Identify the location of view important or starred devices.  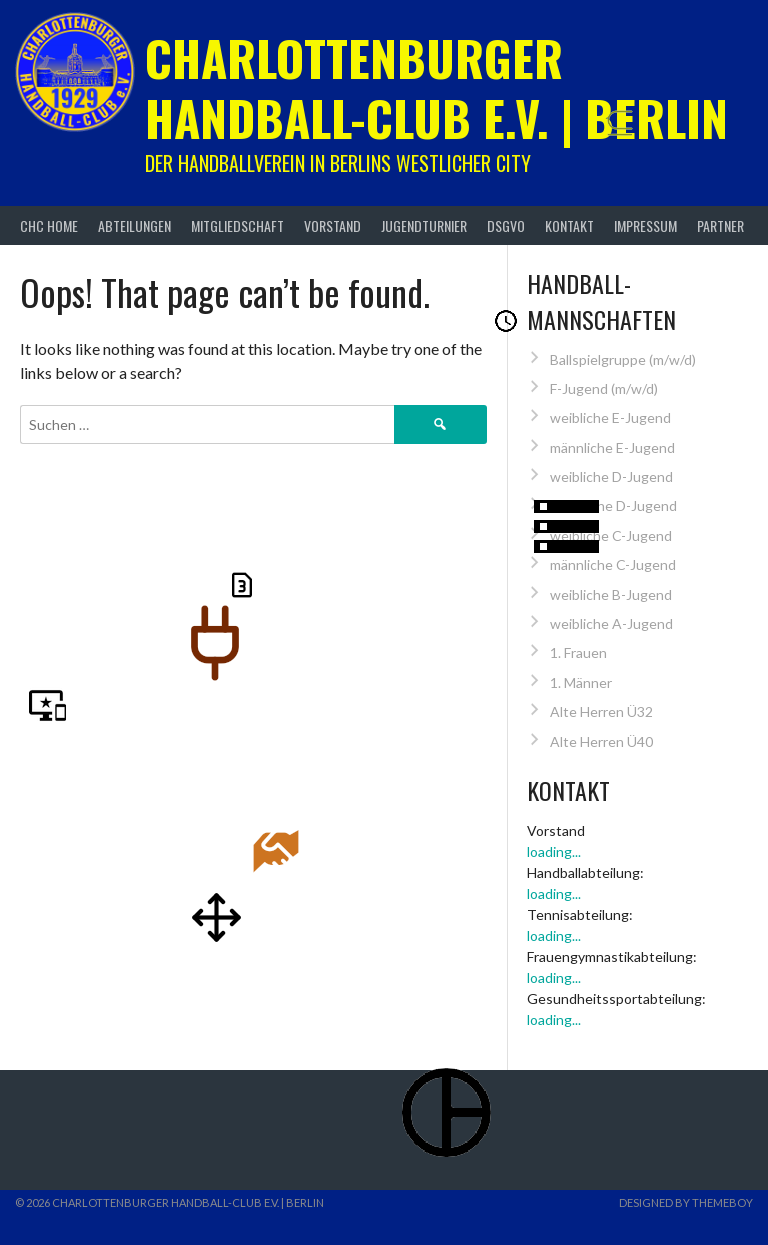
(47, 705).